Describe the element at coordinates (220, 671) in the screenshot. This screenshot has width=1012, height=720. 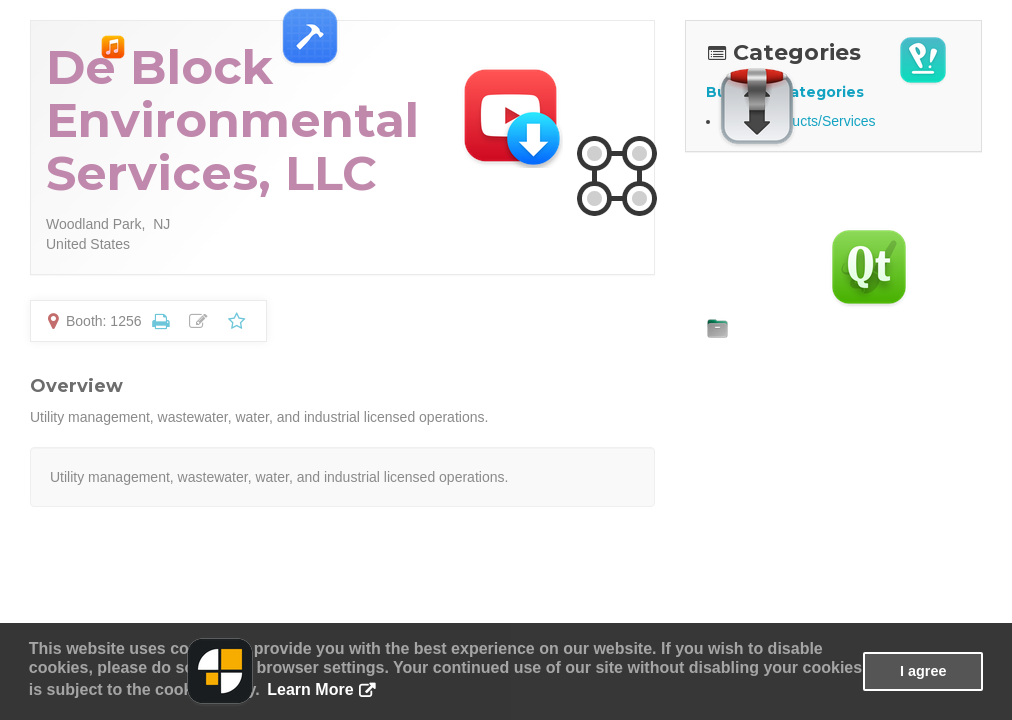
I see `launch shapez 2 game` at that location.